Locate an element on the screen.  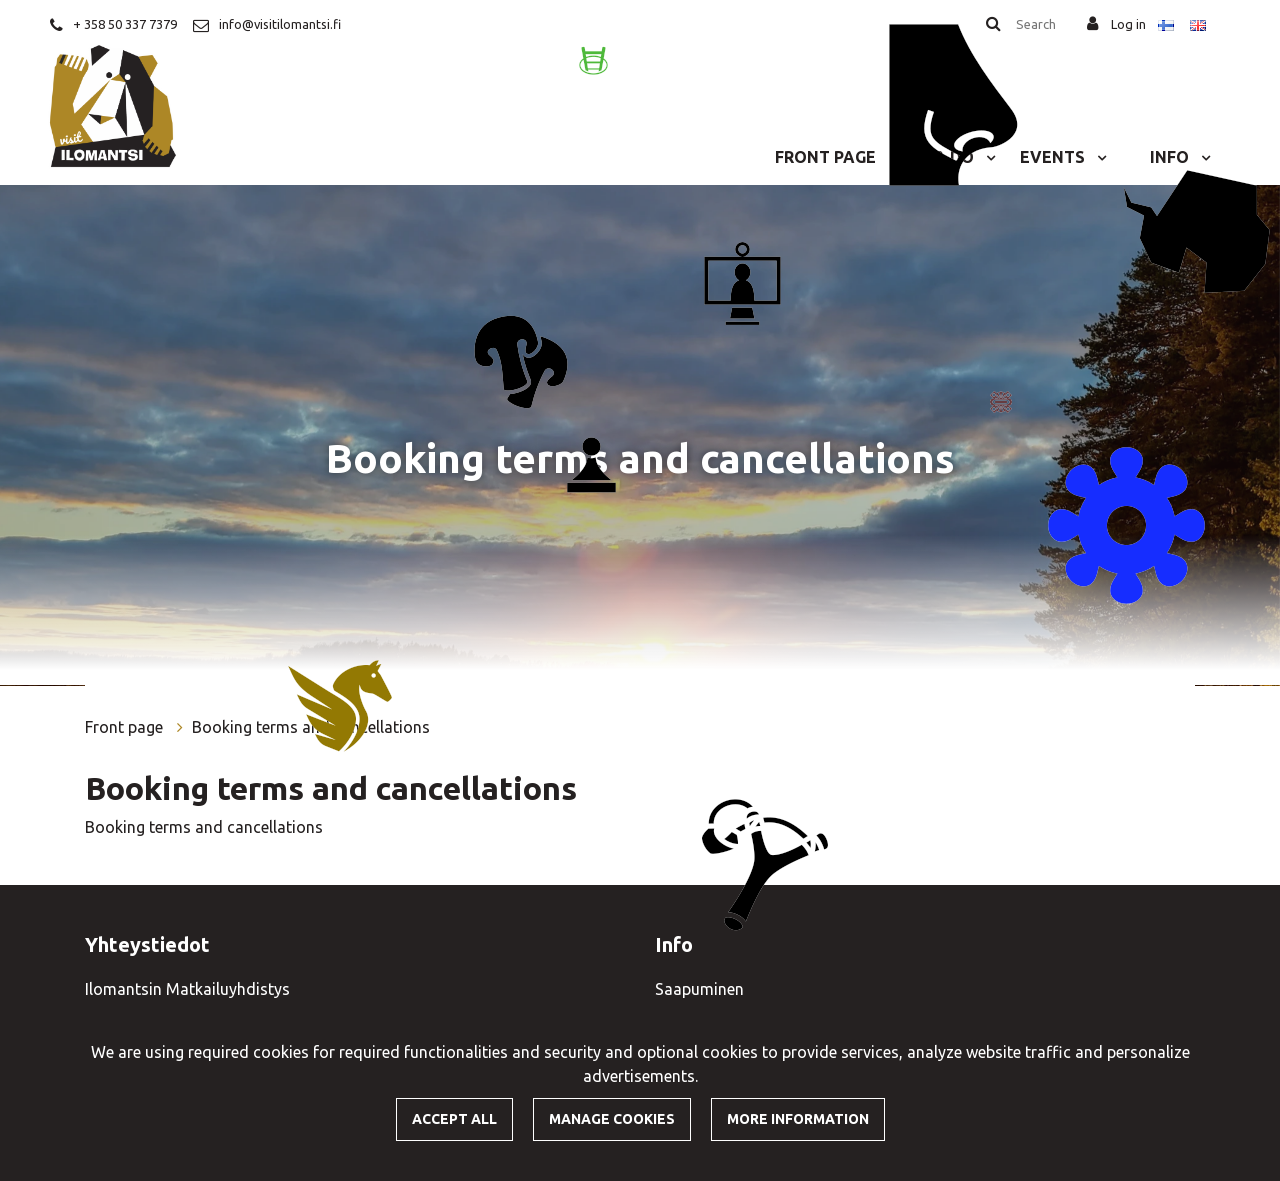
decorative tribal or aztec-style game badge is located at coordinates (1001, 402).